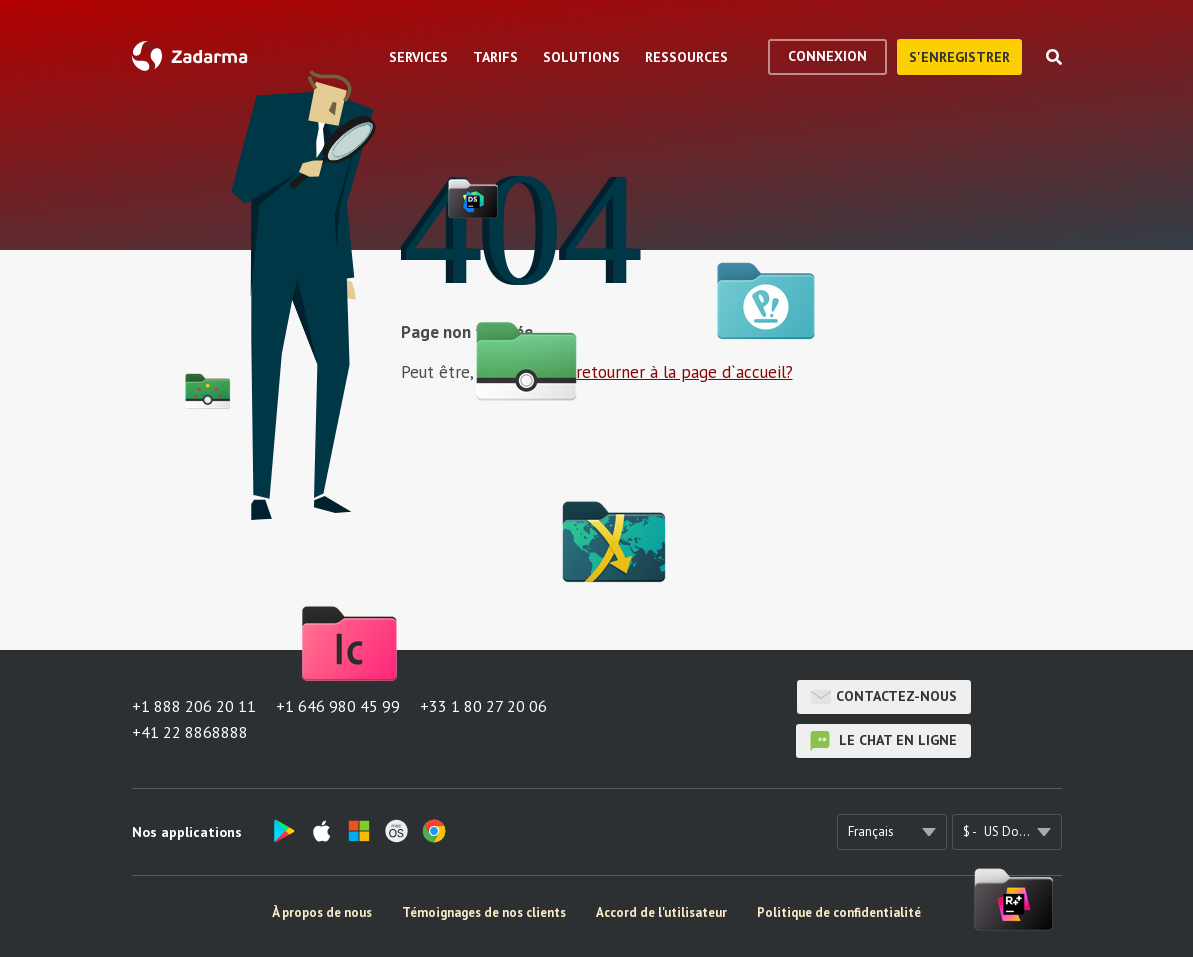  I want to click on open folder containing Adobe InCopy files, so click(349, 646).